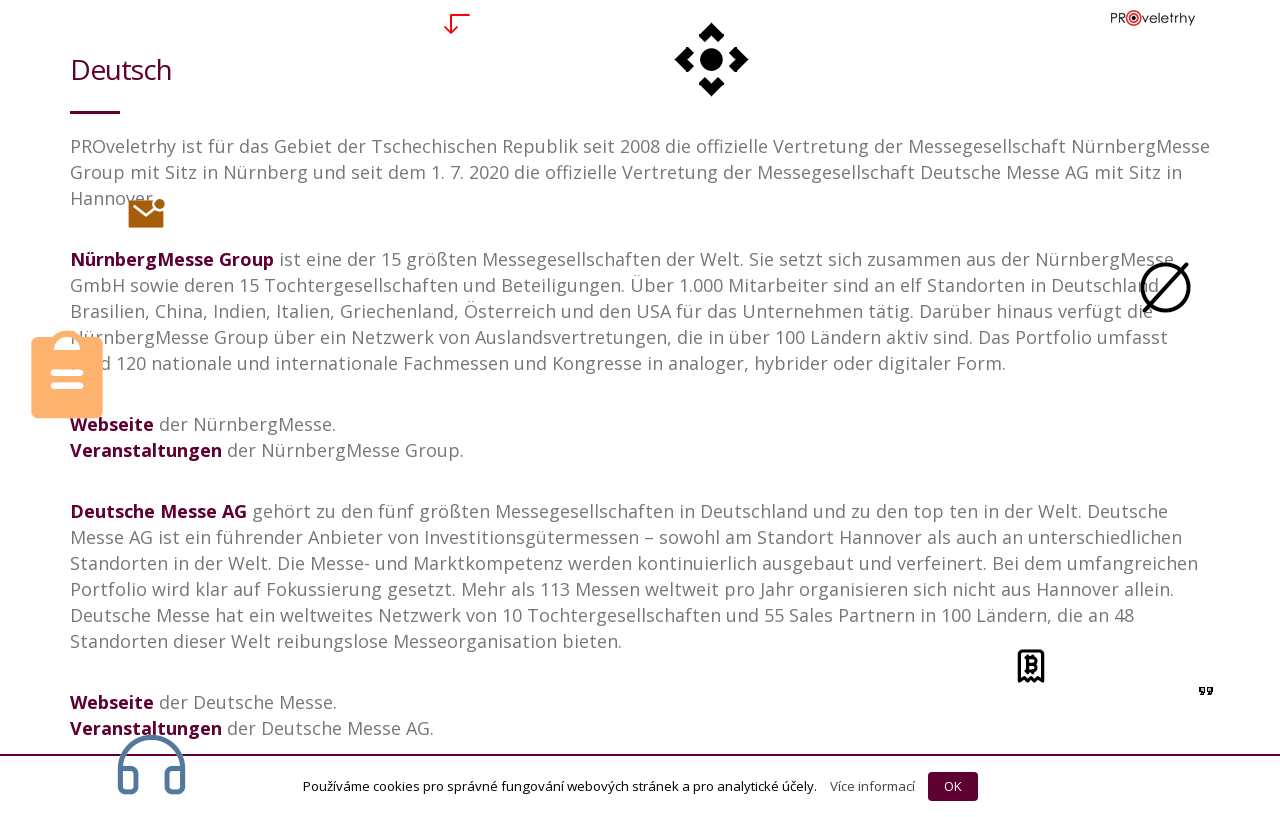  Describe the element at coordinates (146, 214) in the screenshot. I see `indicates unread email in inbox` at that location.